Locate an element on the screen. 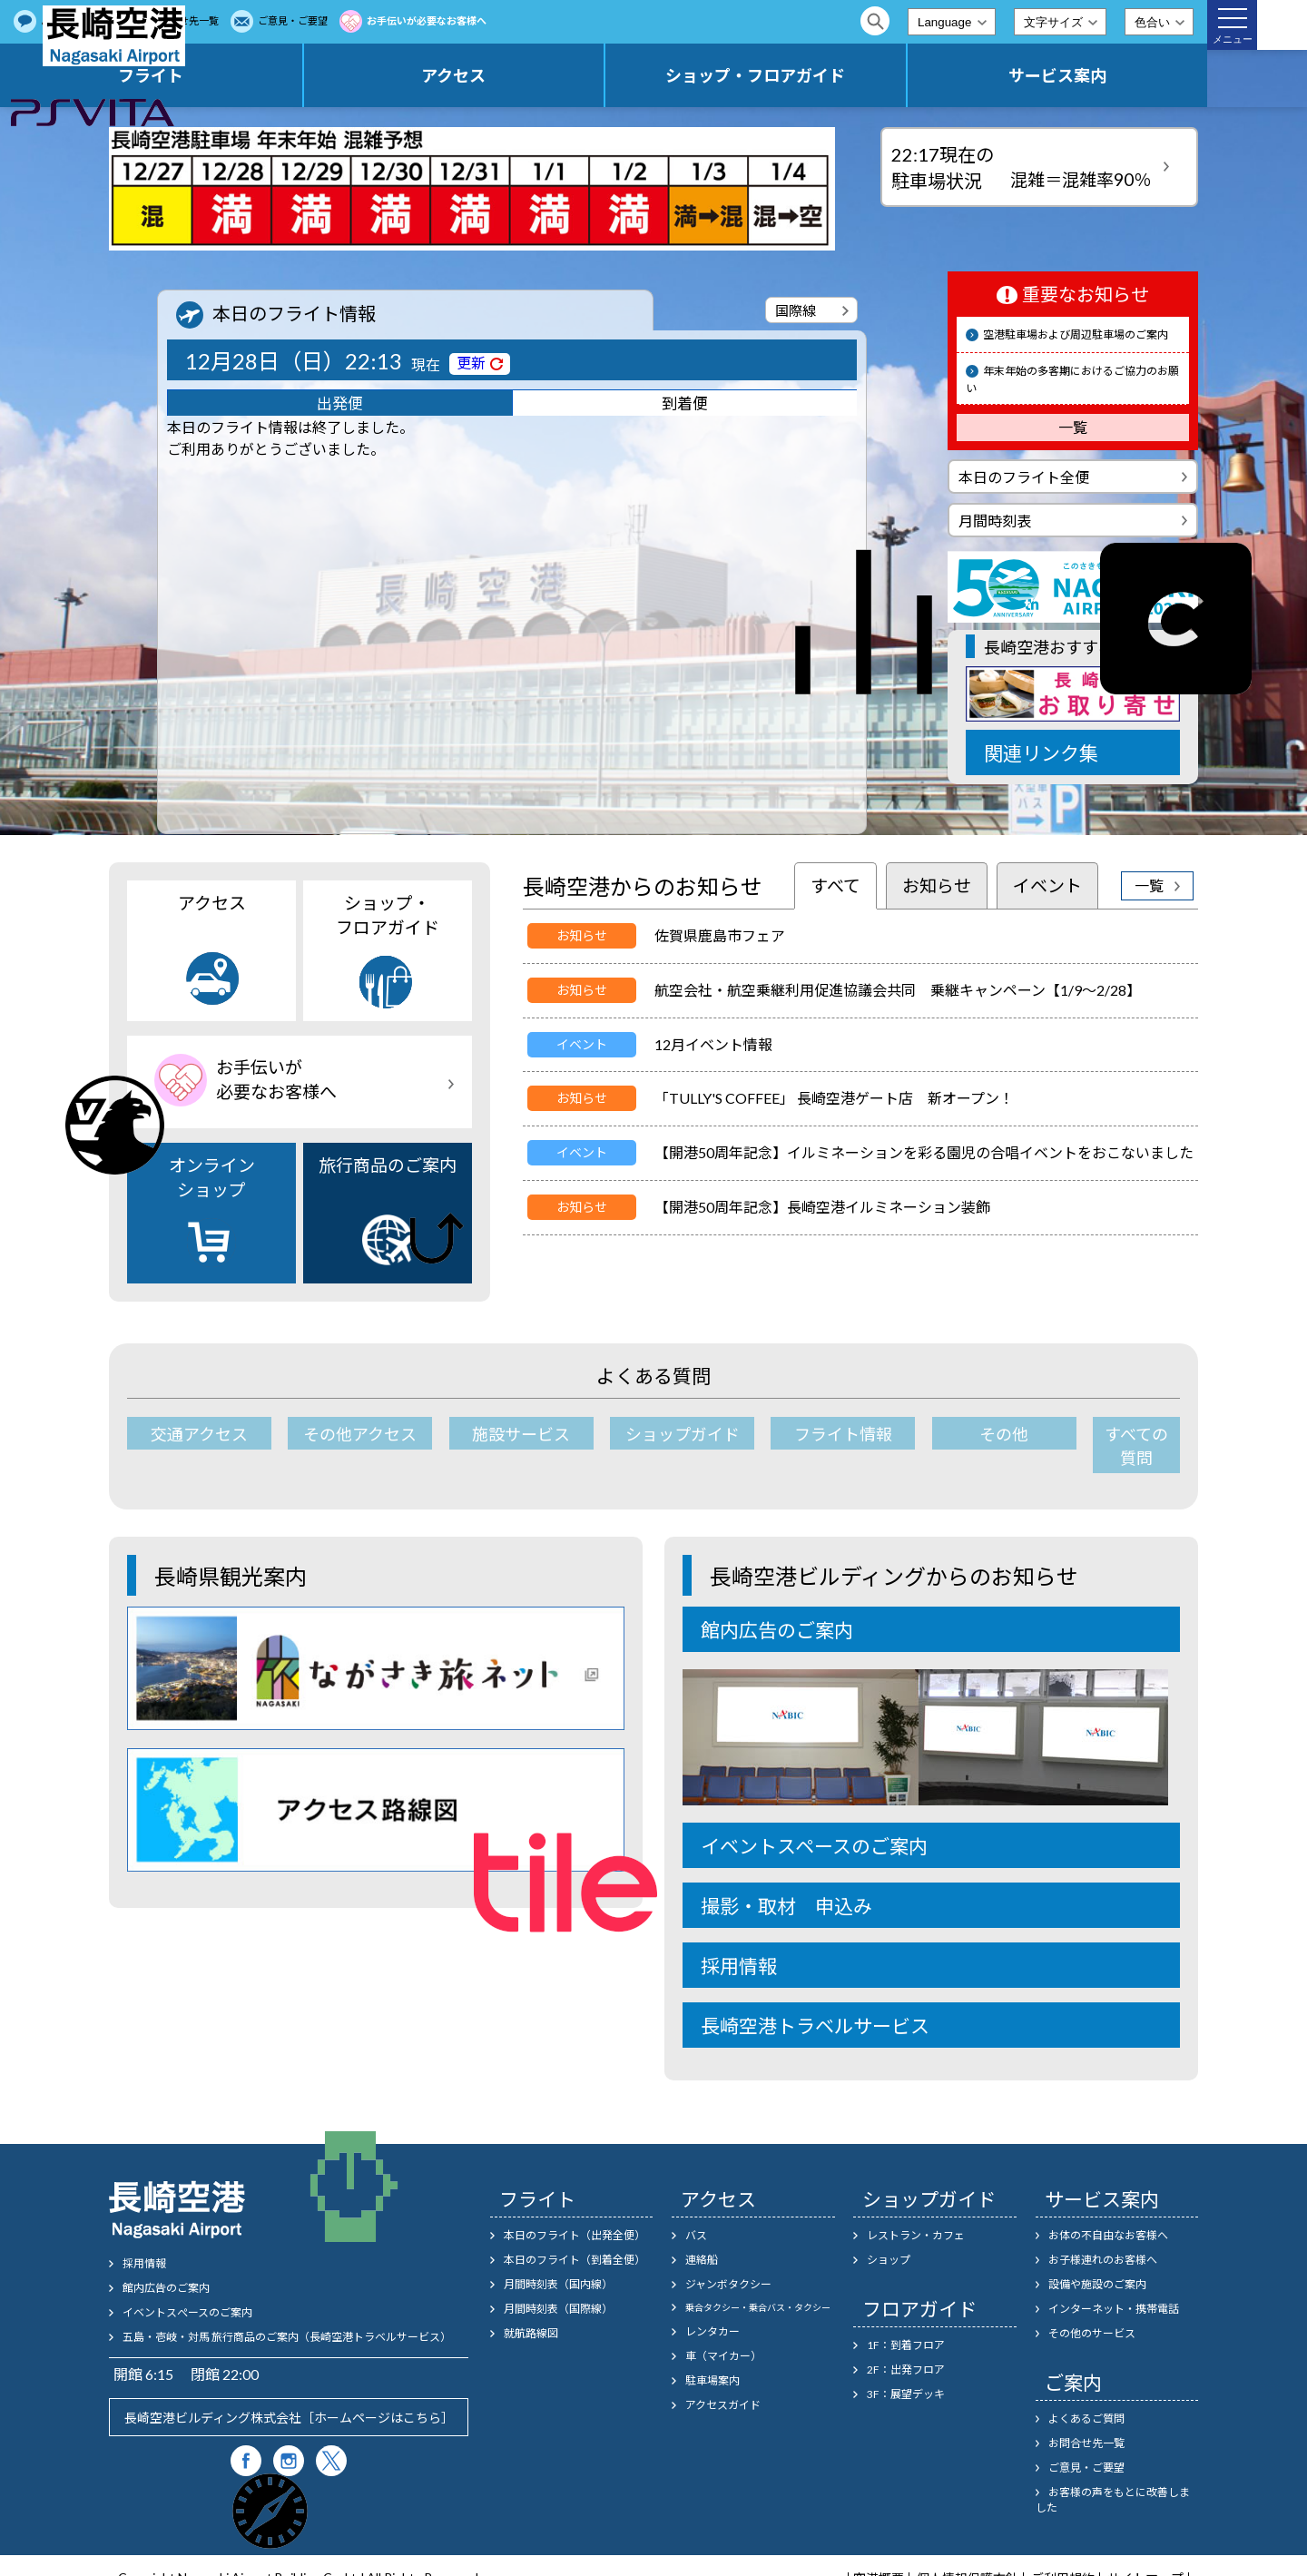 The height and width of the screenshot is (2576, 1307). redo or repeat last action is located at coordinates (434, 1239).